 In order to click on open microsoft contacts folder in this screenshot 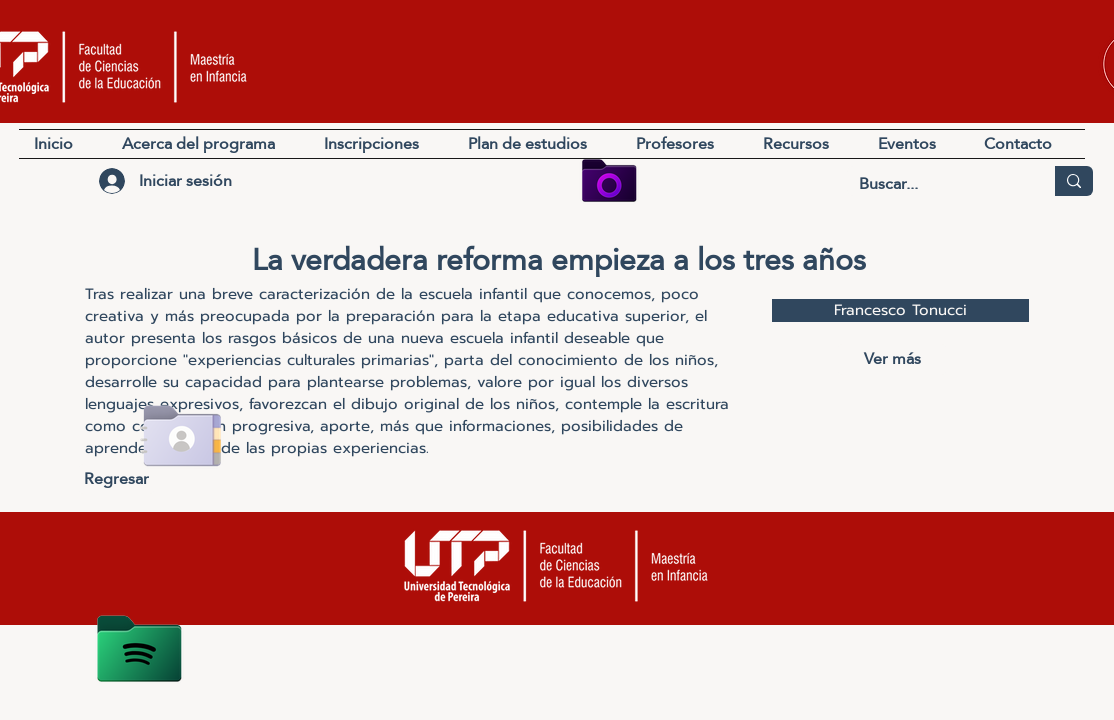, I will do `click(182, 438)`.